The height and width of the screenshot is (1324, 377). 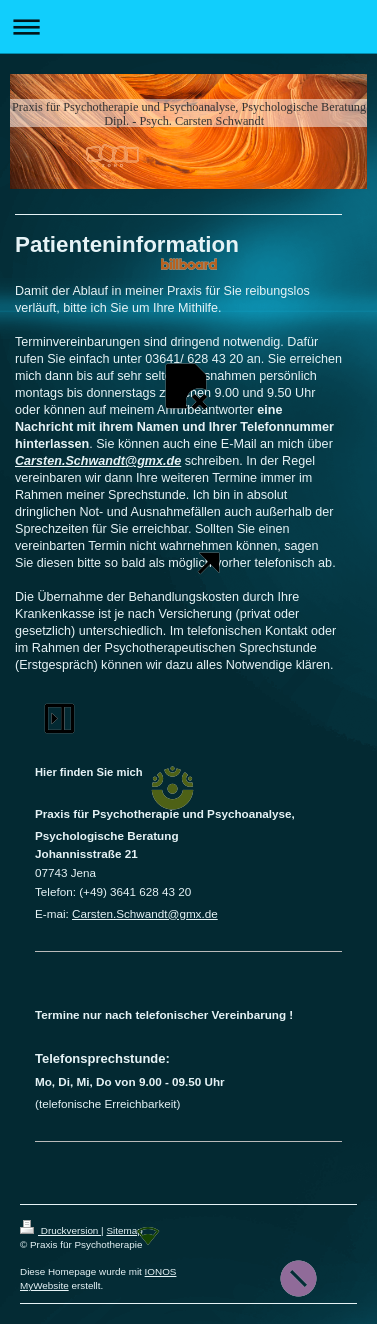 What do you see at coordinates (189, 264) in the screenshot?
I see `Billboard music charts and news` at bounding box center [189, 264].